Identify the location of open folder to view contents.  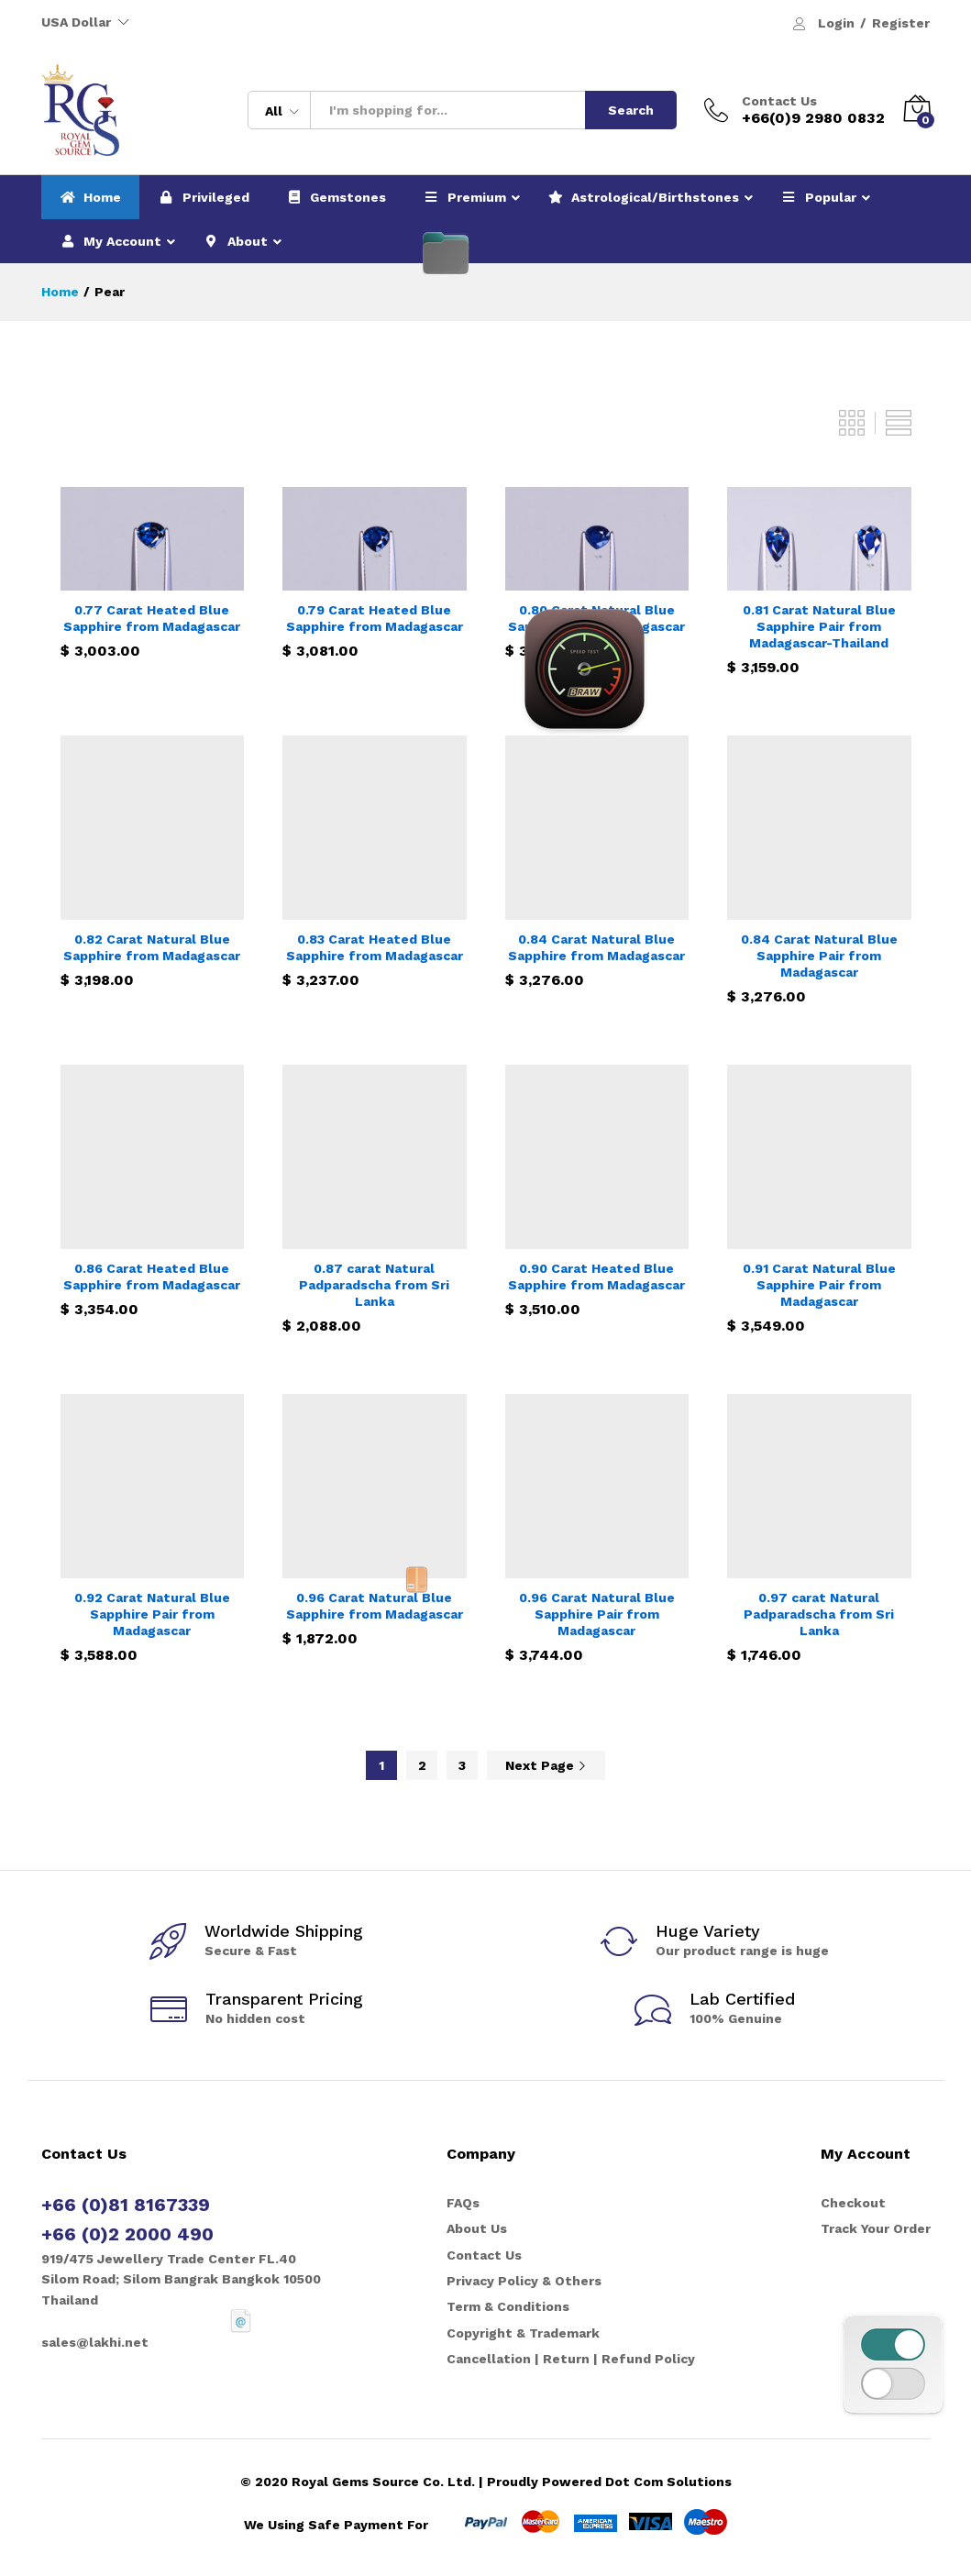
(446, 253).